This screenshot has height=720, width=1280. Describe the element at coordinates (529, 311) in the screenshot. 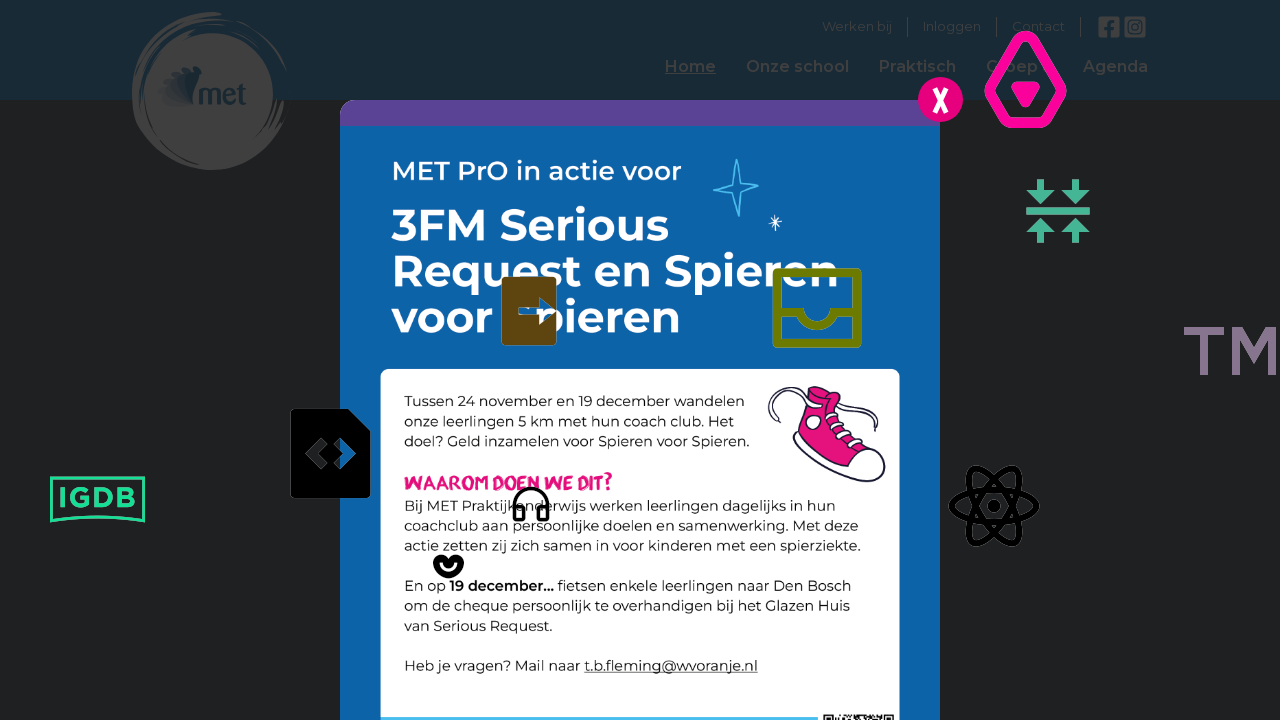

I see `log out of your account` at that location.